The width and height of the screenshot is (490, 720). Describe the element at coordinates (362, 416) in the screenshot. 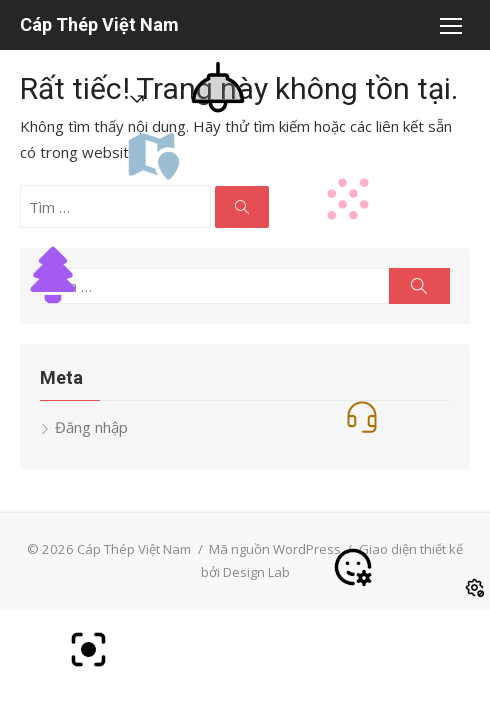

I see `contact customer support` at that location.